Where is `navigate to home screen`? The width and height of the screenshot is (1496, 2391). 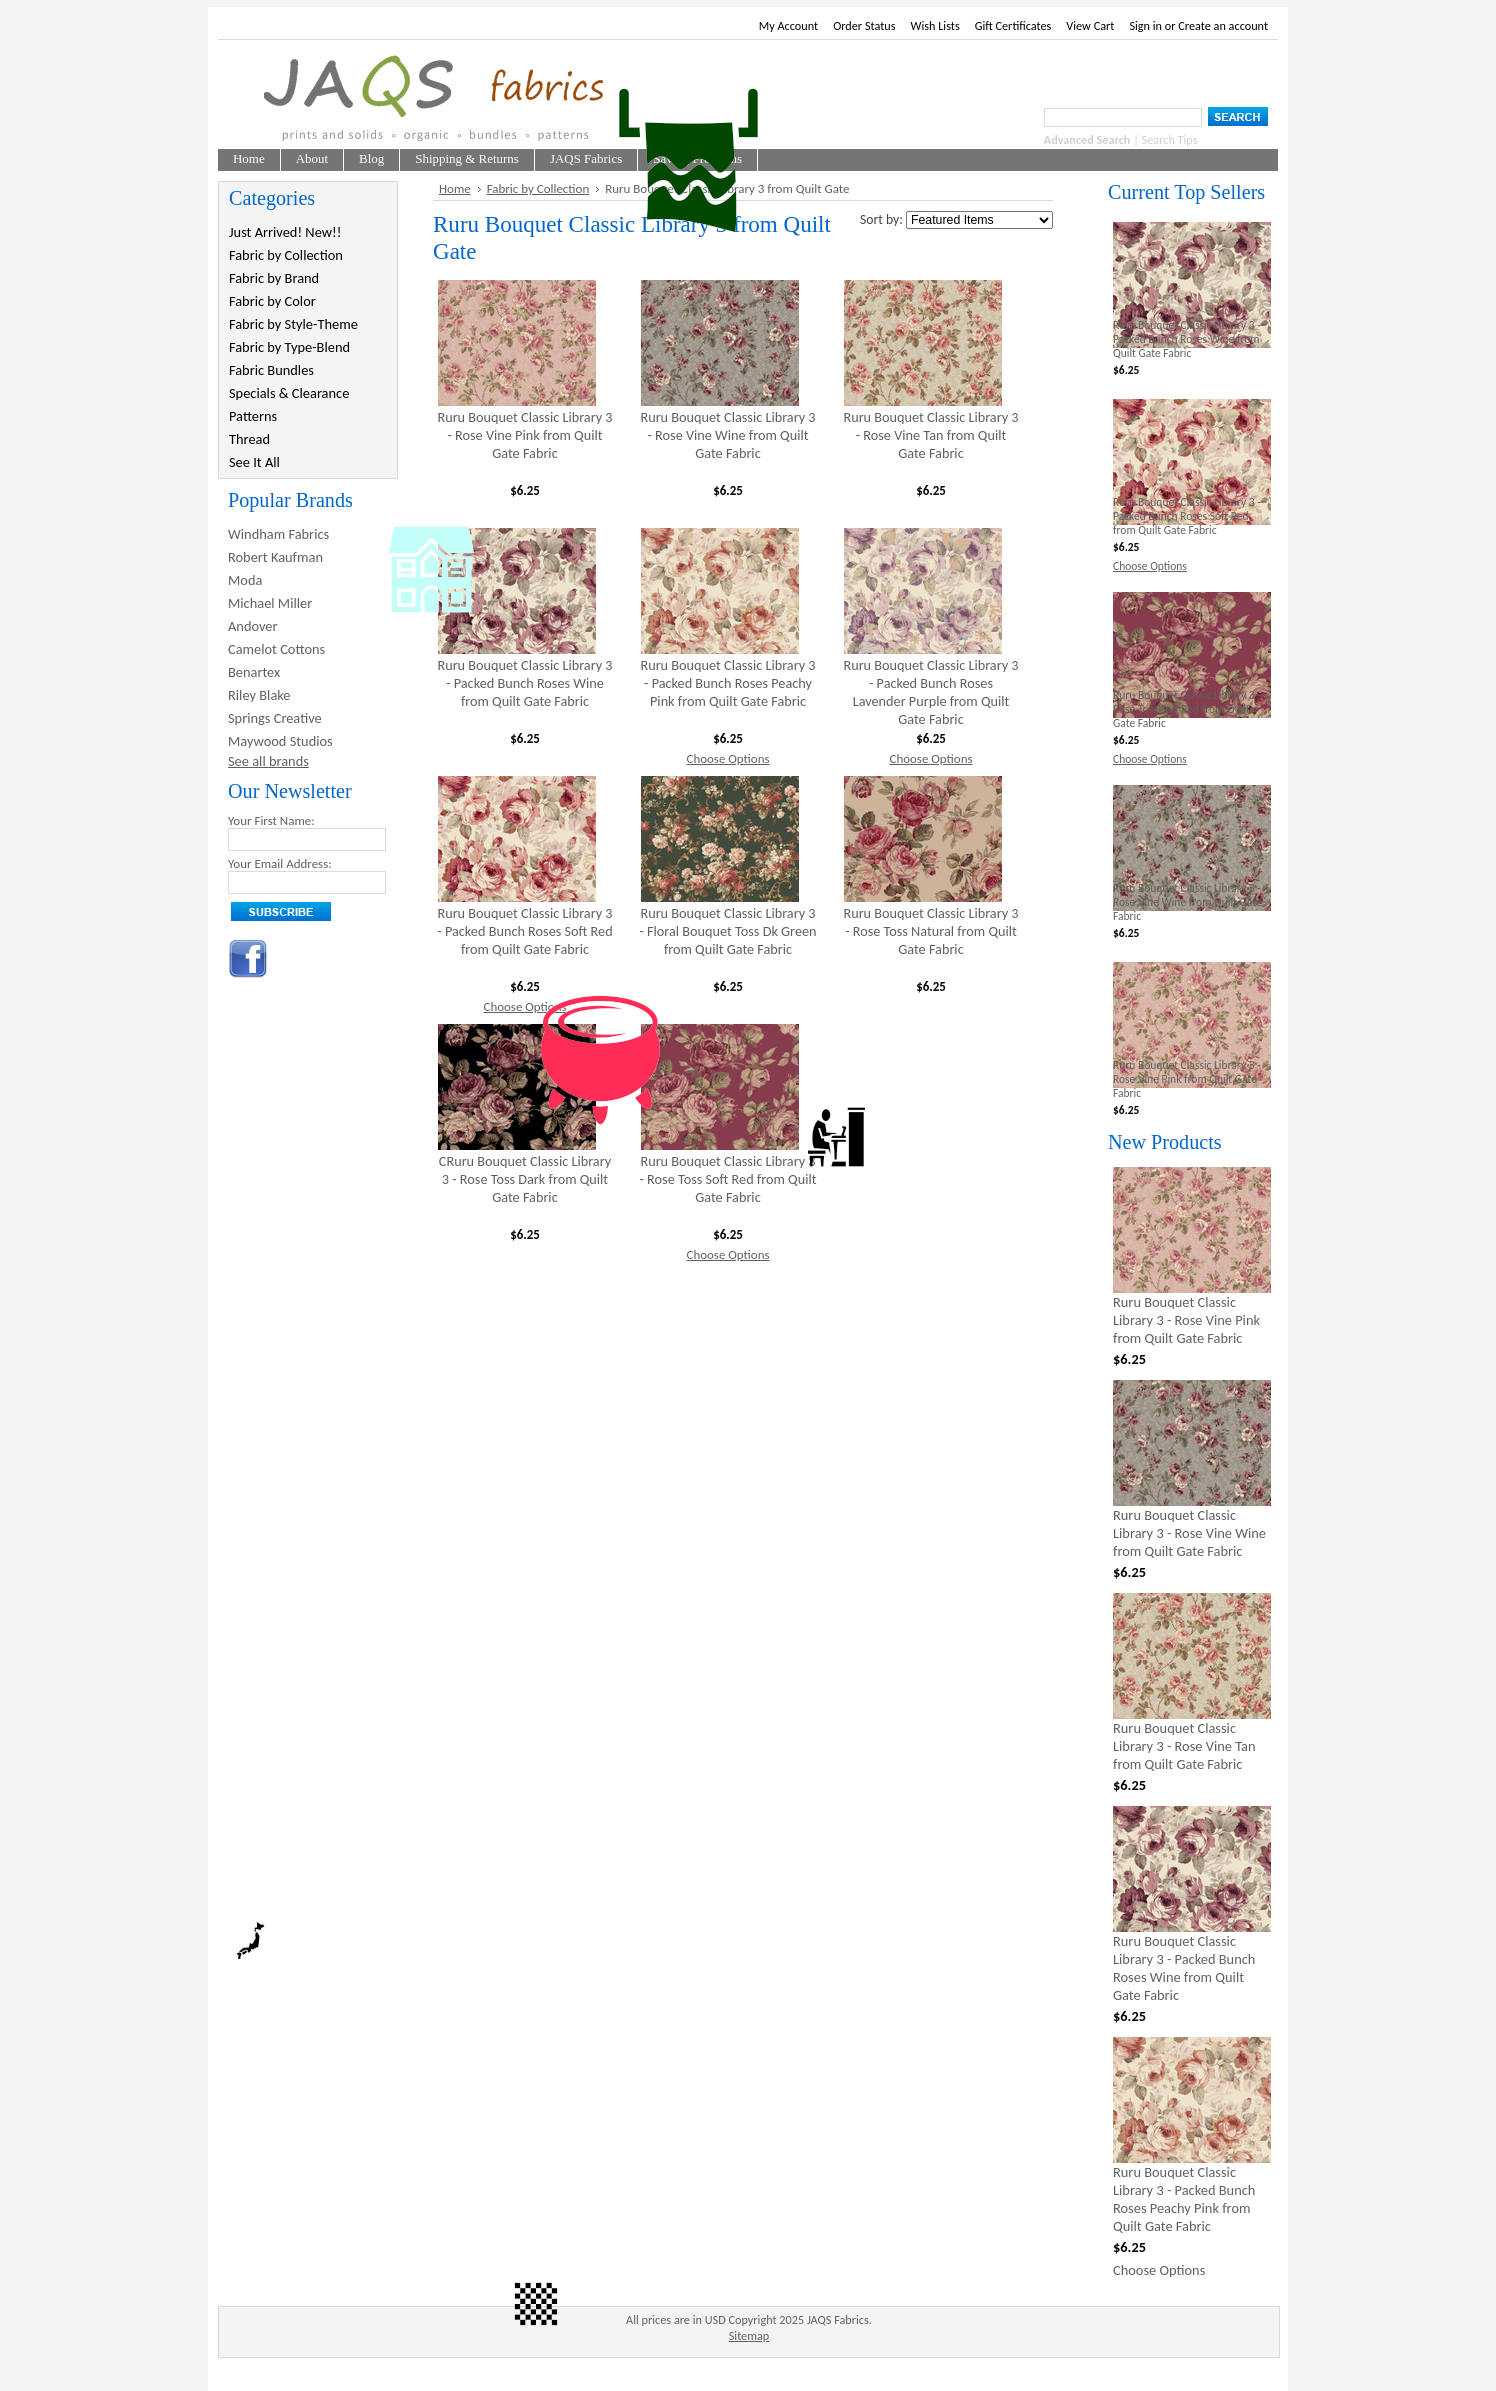
navigate to home screen is located at coordinates (431, 569).